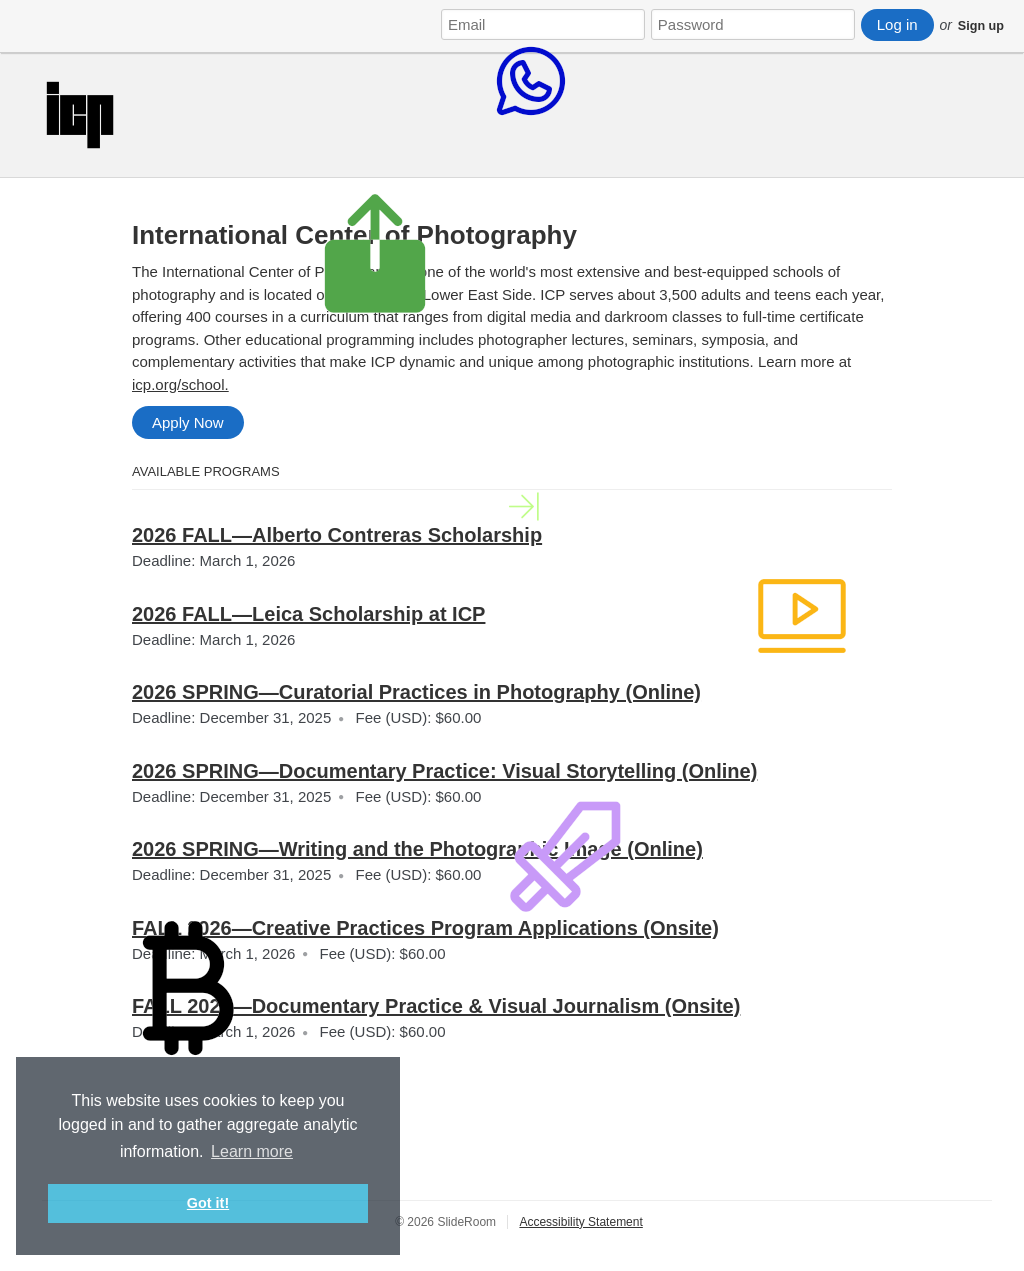  Describe the element at coordinates (375, 258) in the screenshot. I see `export or upload a file` at that location.